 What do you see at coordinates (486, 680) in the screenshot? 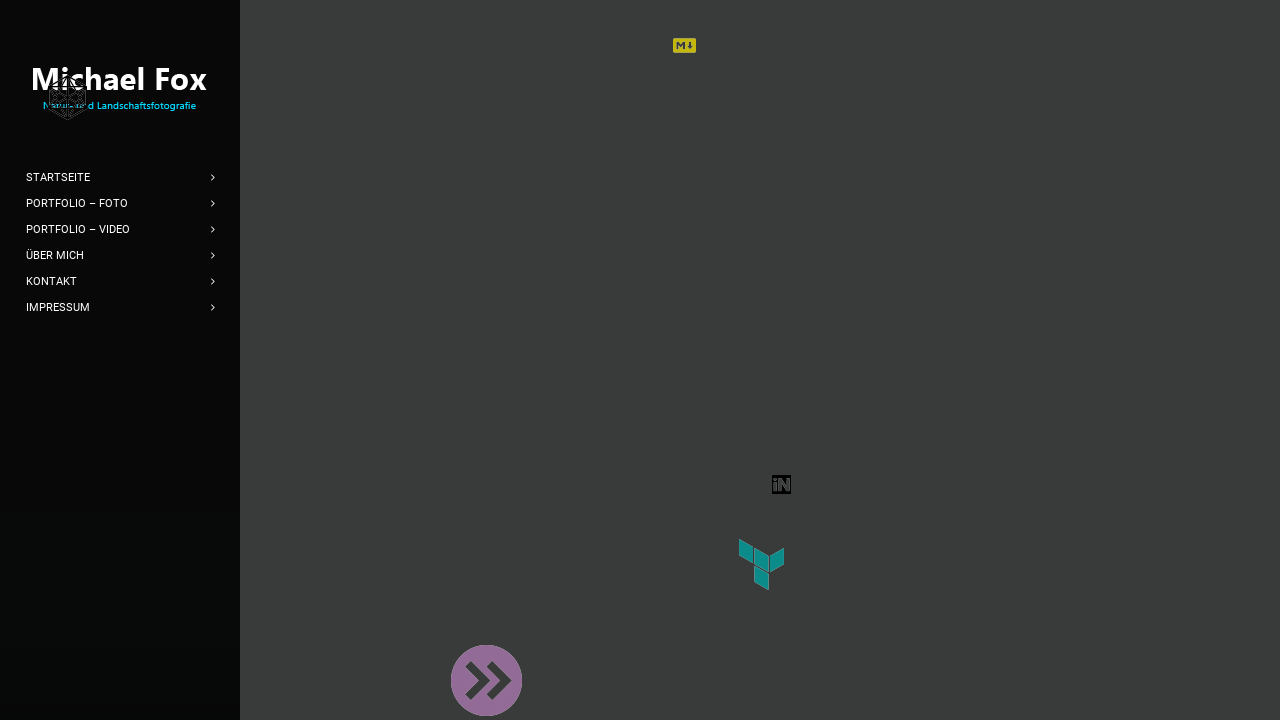
I see `esbuild JavaScript bundler logo` at bounding box center [486, 680].